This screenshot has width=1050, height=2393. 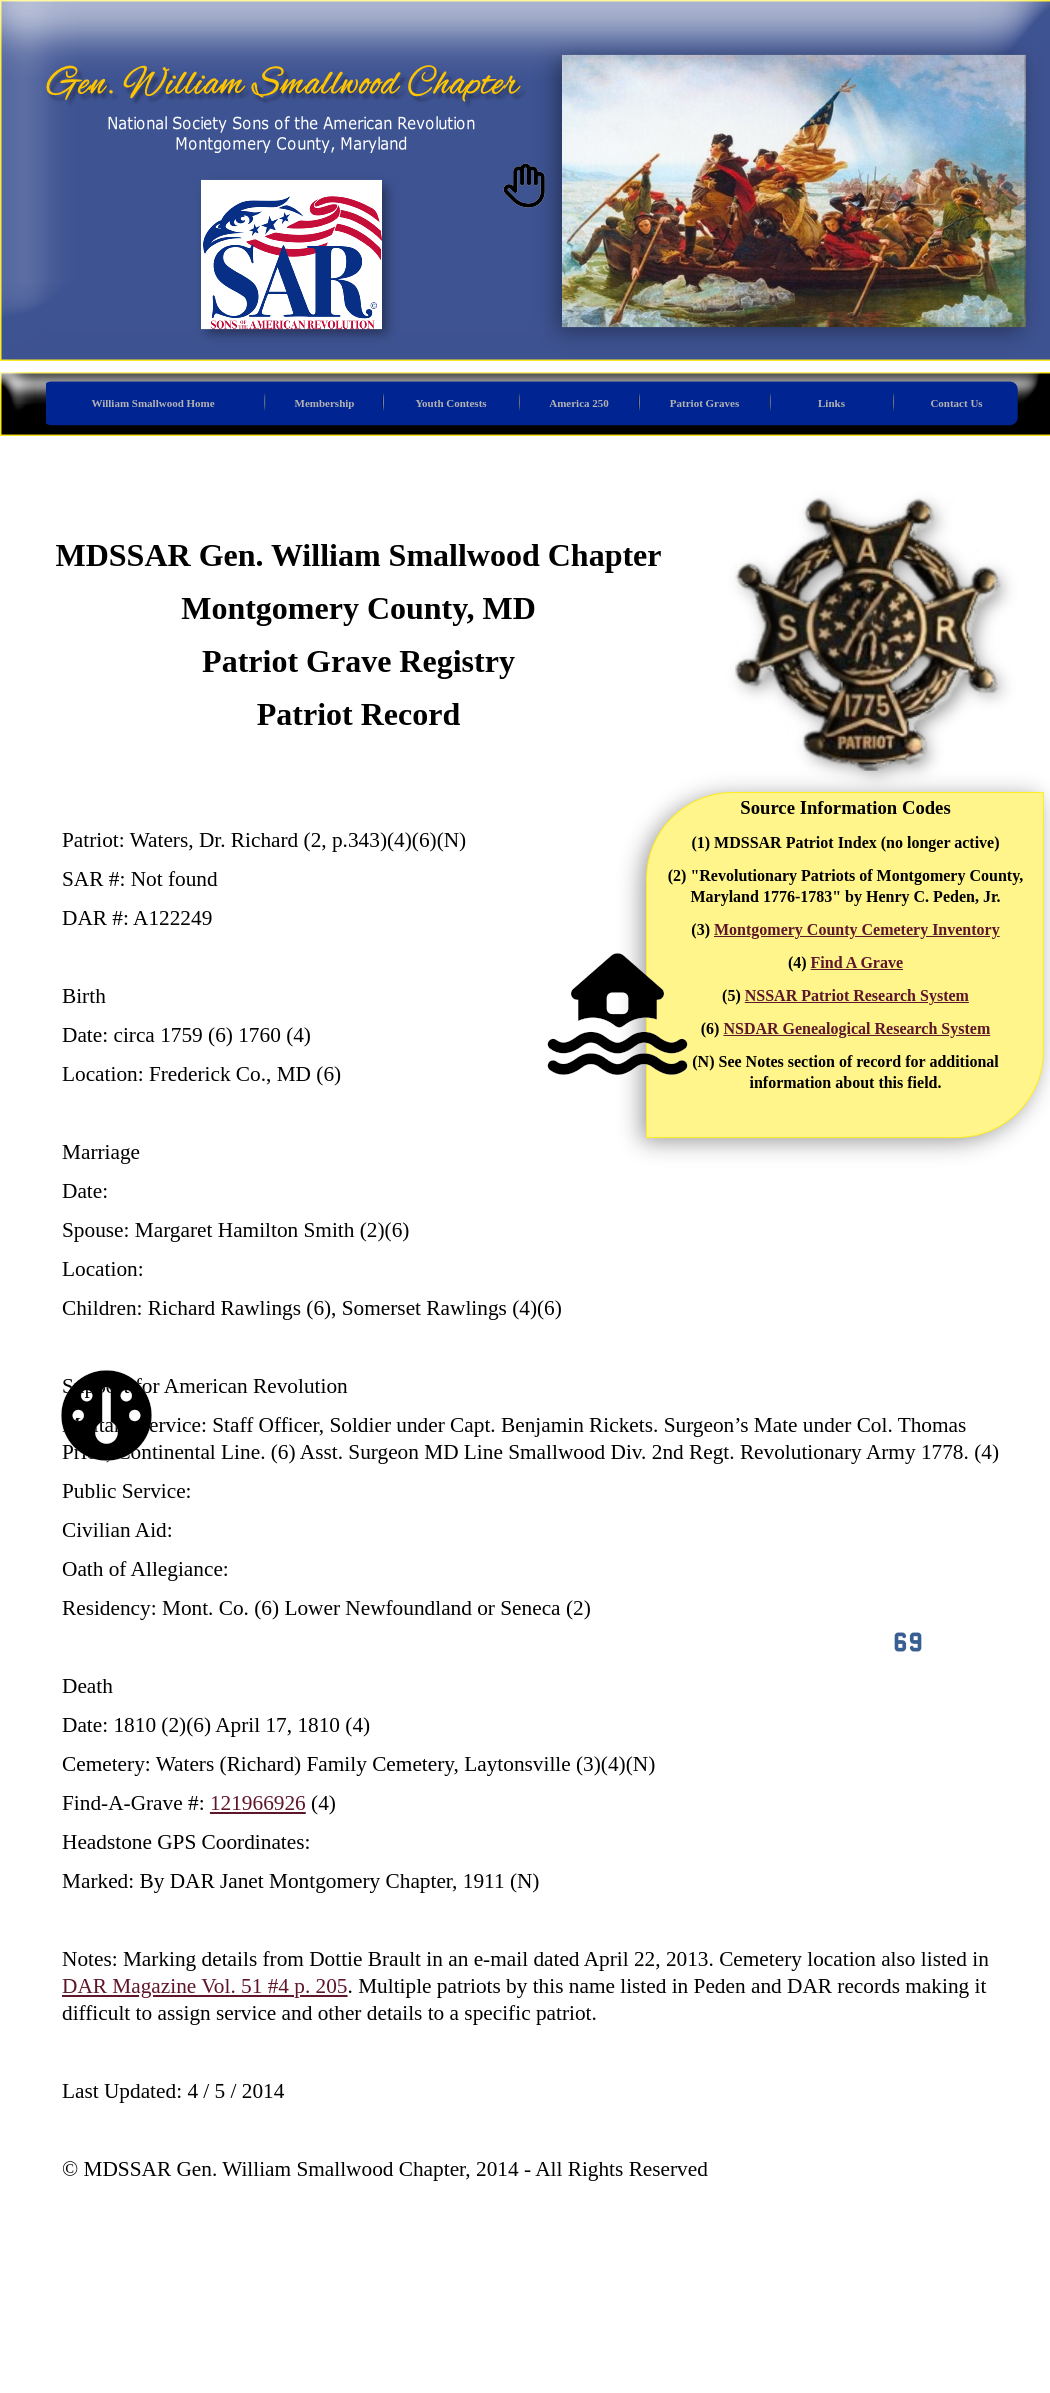 What do you see at coordinates (106, 1415) in the screenshot?
I see `view performance metrics or system speed` at bounding box center [106, 1415].